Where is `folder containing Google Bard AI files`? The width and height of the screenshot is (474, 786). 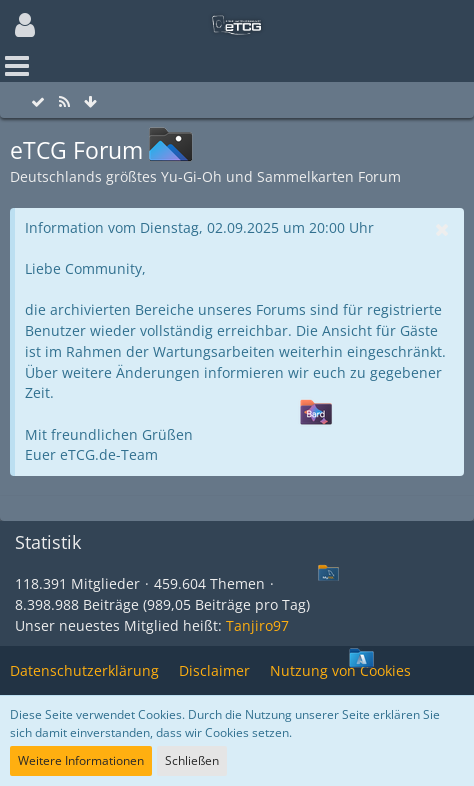 folder containing Google Bard AI files is located at coordinates (316, 413).